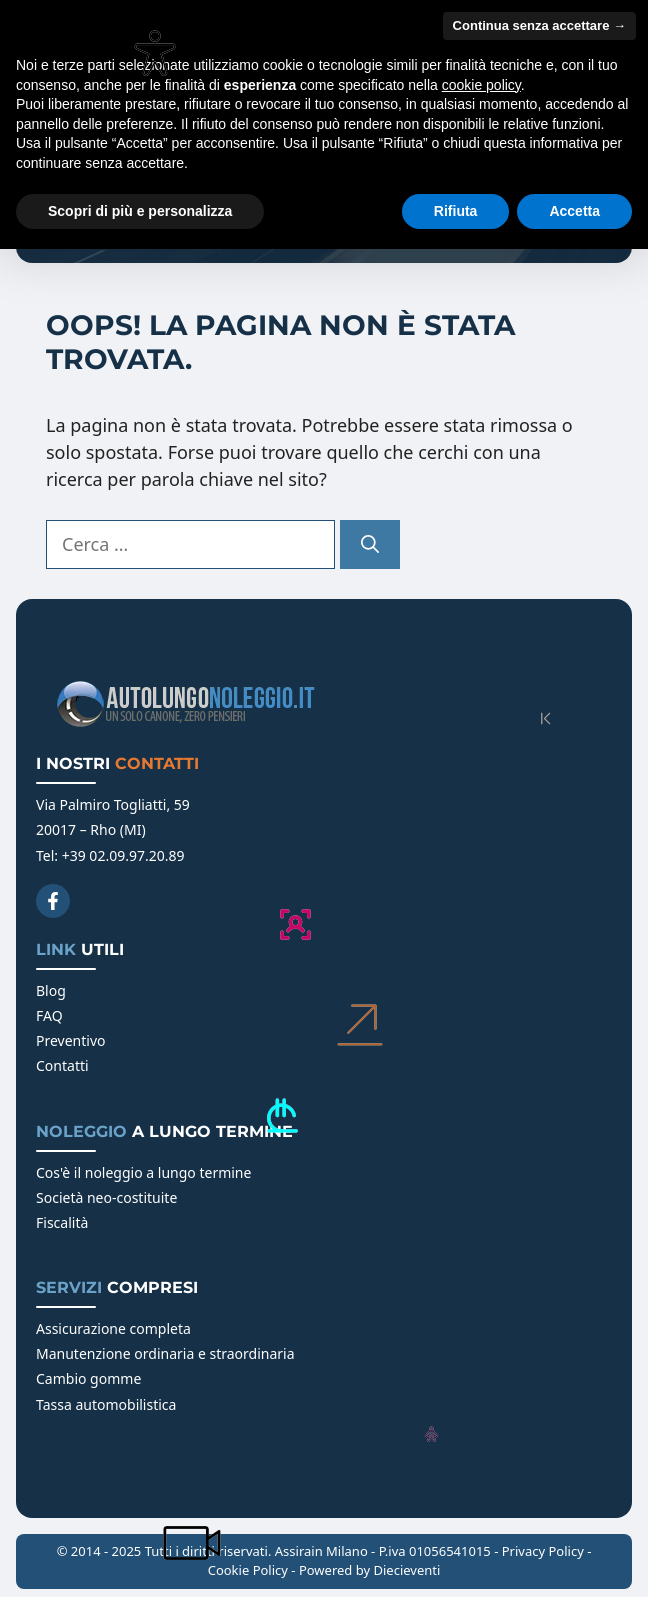 The image size is (648, 1597). I want to click on open link in new tab or window, so click(360, 1023).